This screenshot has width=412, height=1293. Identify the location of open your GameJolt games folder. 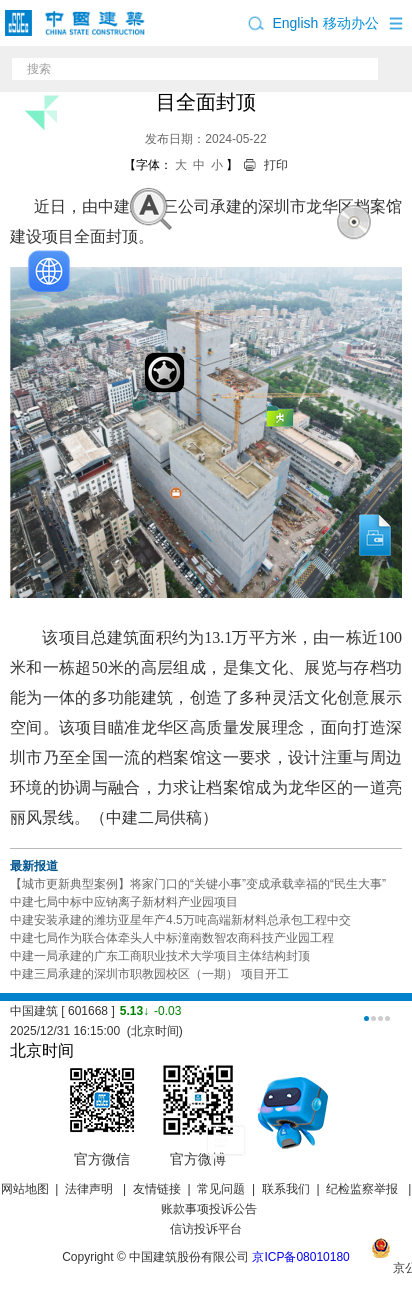
(280, 417).